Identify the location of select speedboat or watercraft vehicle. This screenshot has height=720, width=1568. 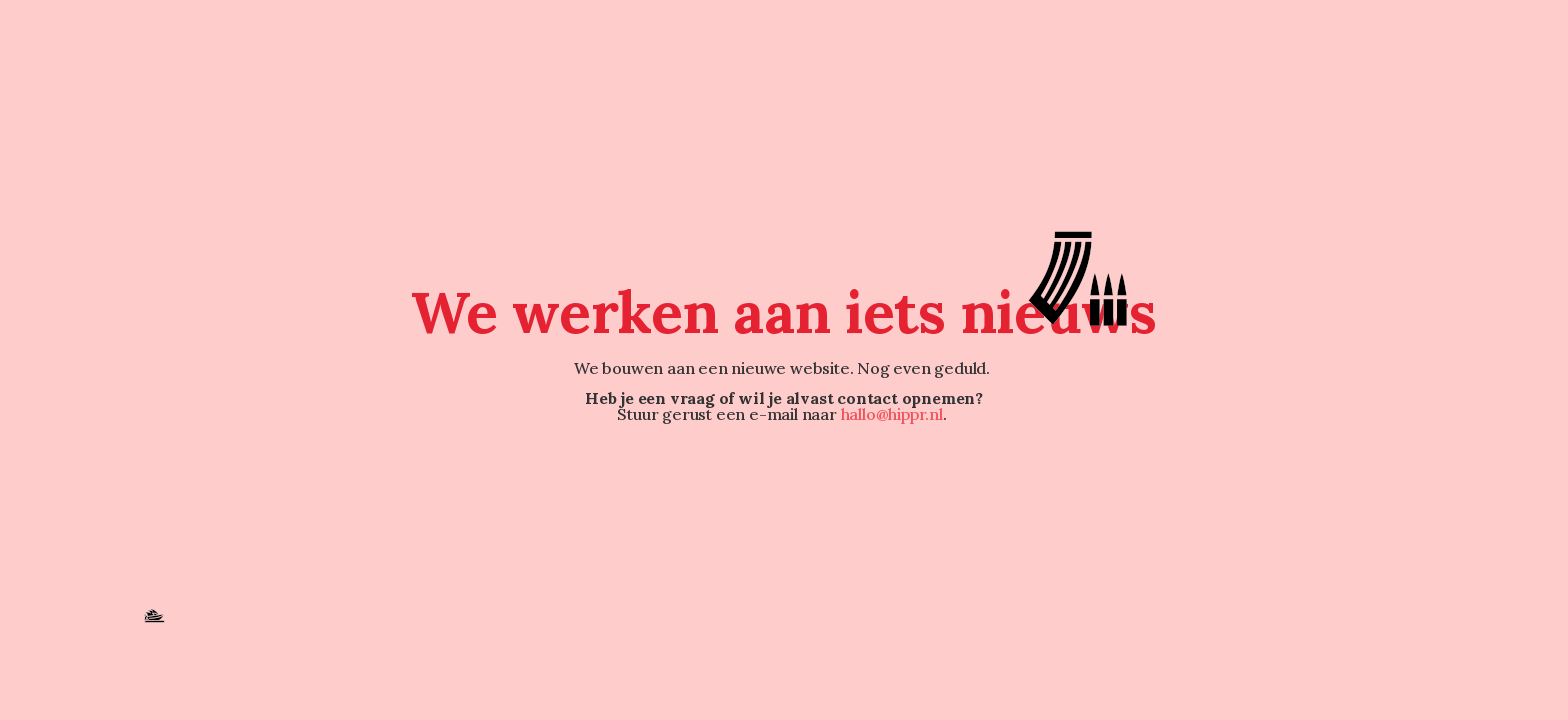
(154, 612).